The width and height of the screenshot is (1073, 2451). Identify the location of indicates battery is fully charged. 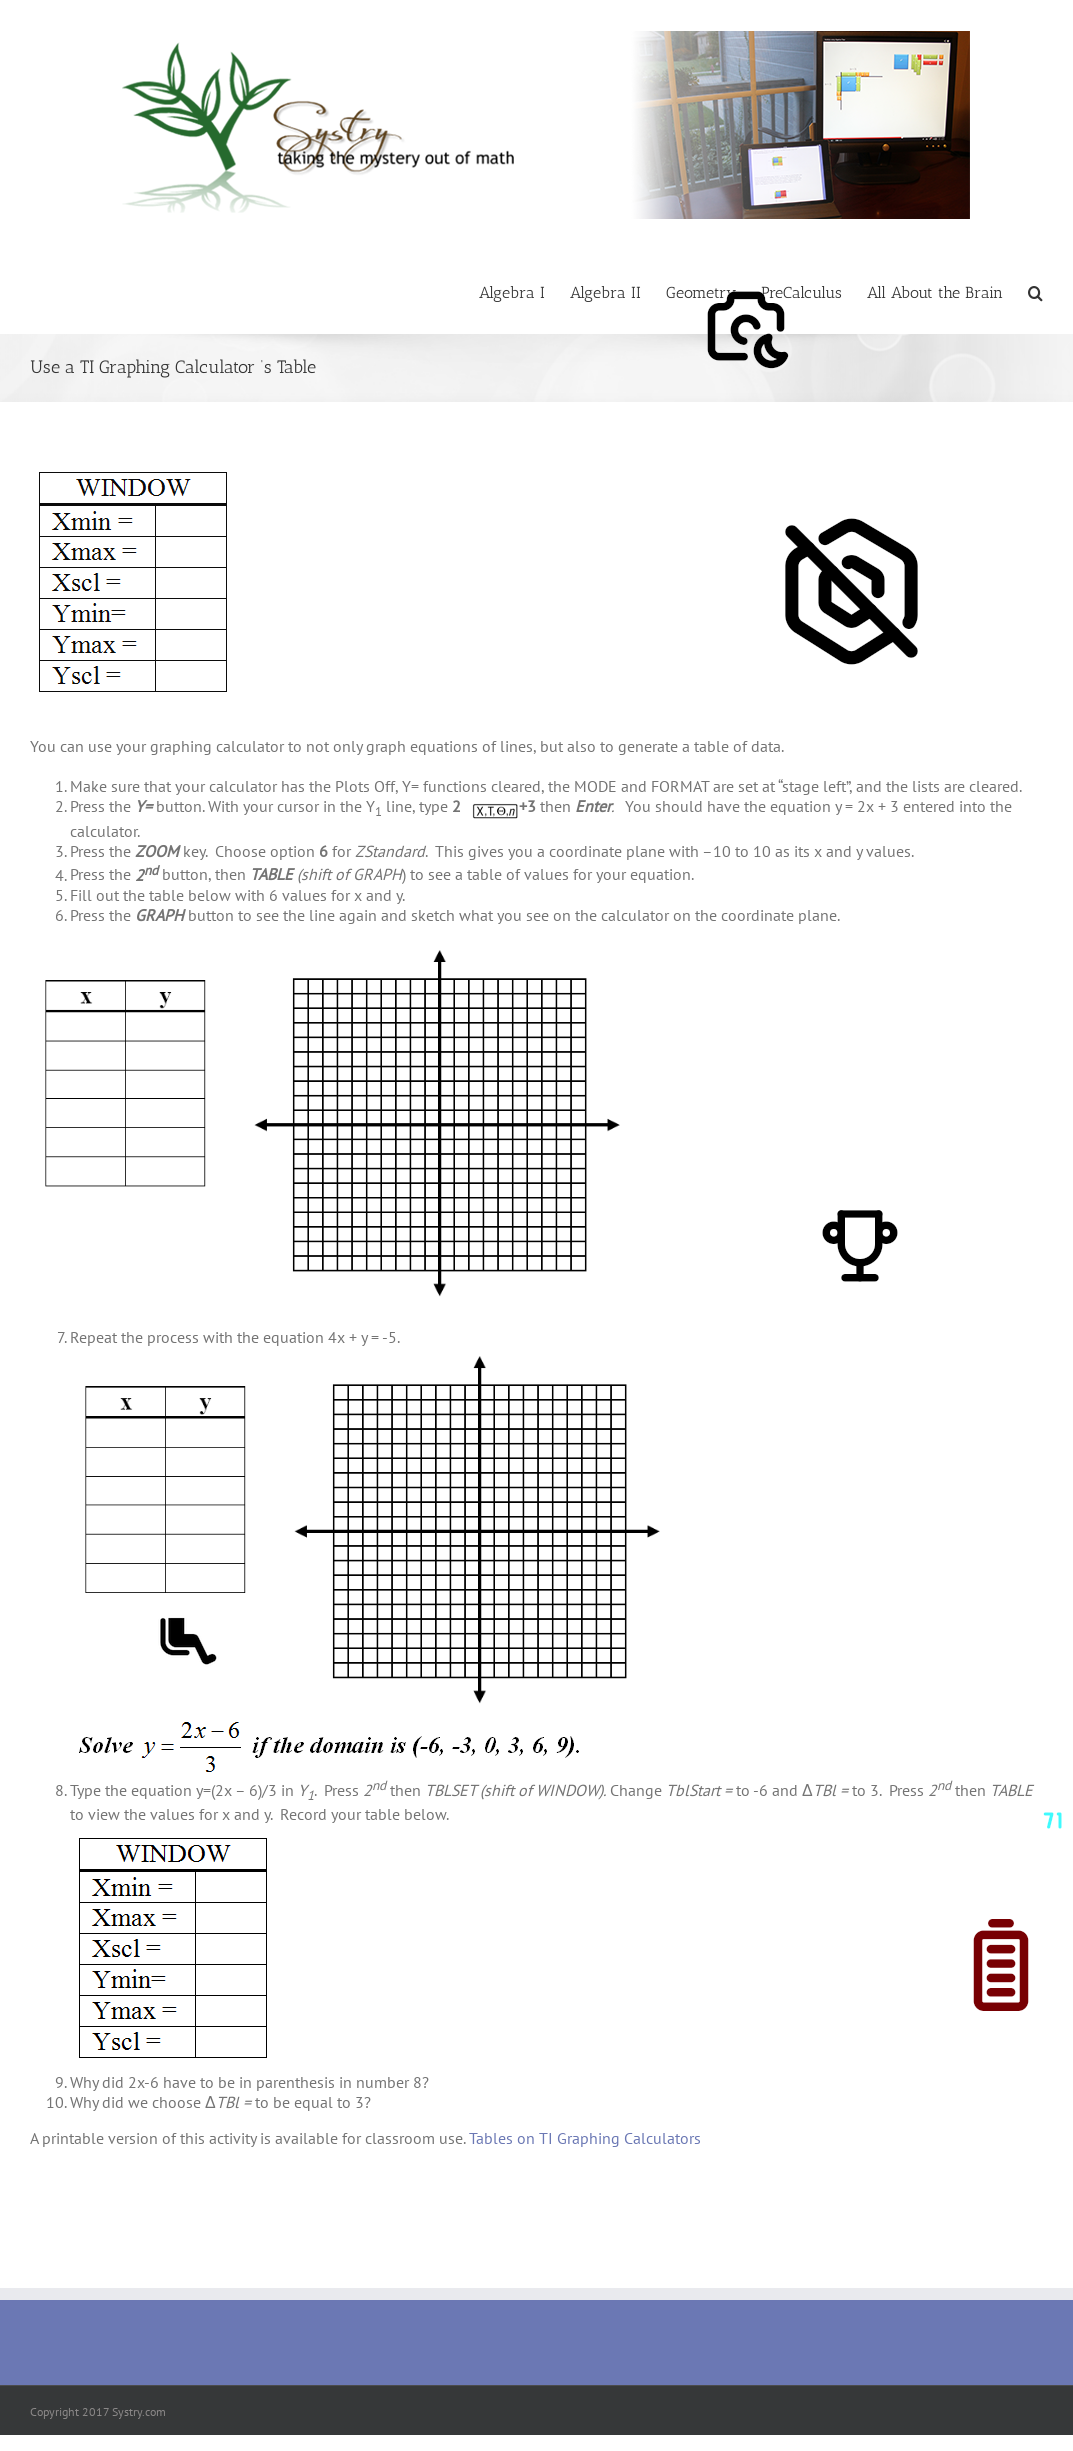
(1001, 1965).